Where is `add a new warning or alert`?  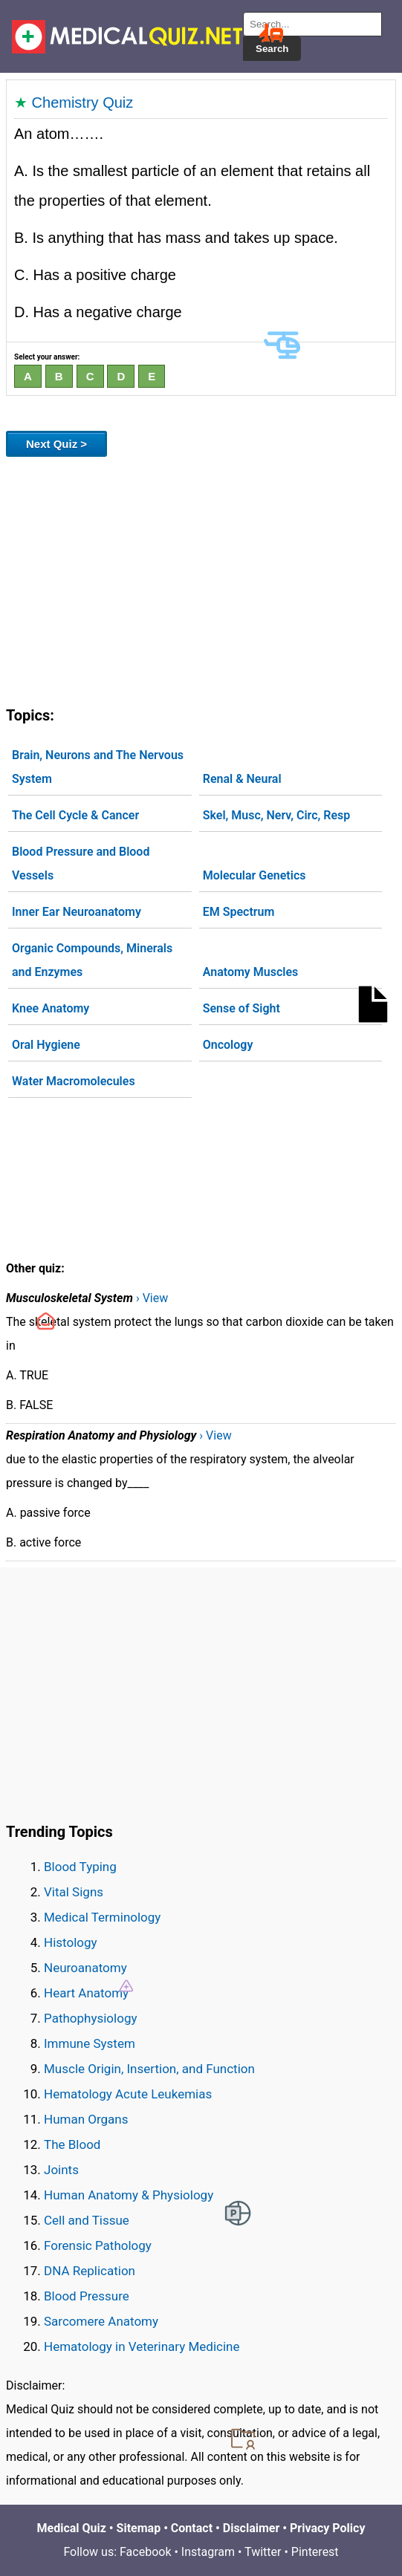
add a new warning or alert is located at coordinates (126, 1986).